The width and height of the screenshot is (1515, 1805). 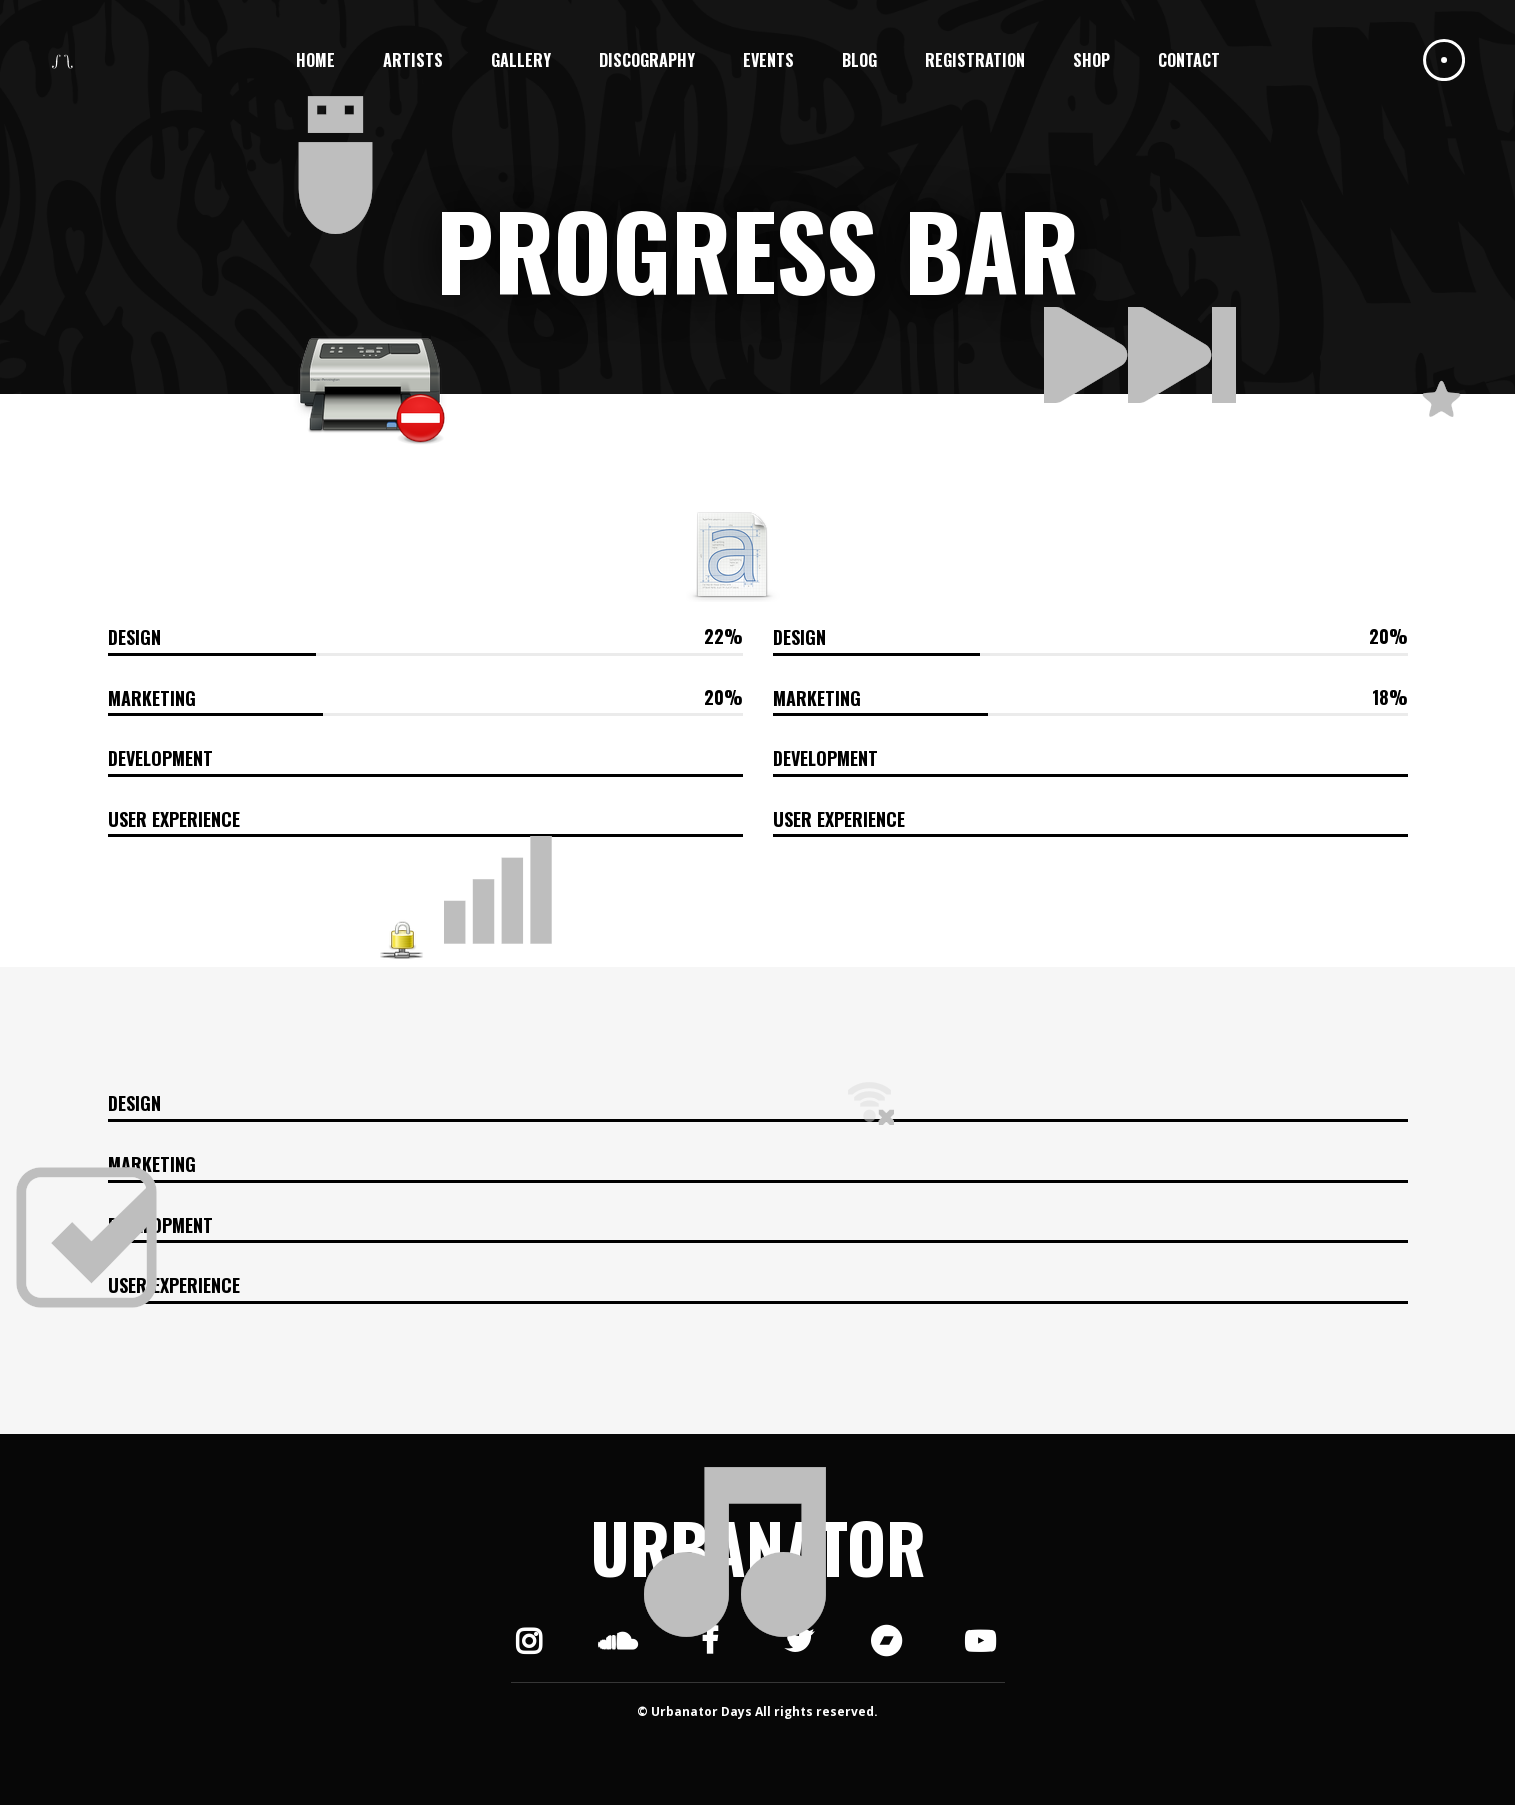 What do you see at coordinates (869, 1100) in the screenshot?
I see `indicates no wireless network connection` at bounding box center [869, 1100].